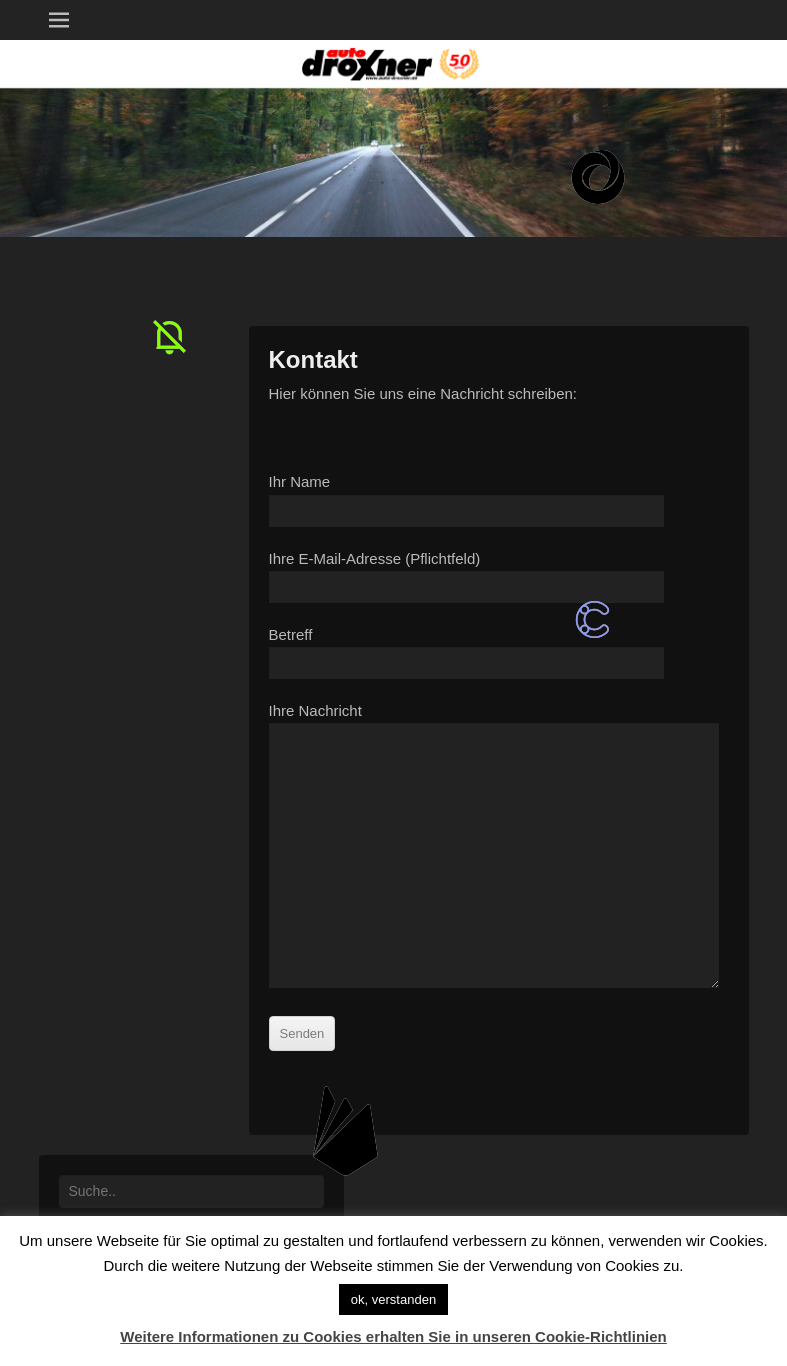  I want to click on activeloop brand logo, so click(598, 177).